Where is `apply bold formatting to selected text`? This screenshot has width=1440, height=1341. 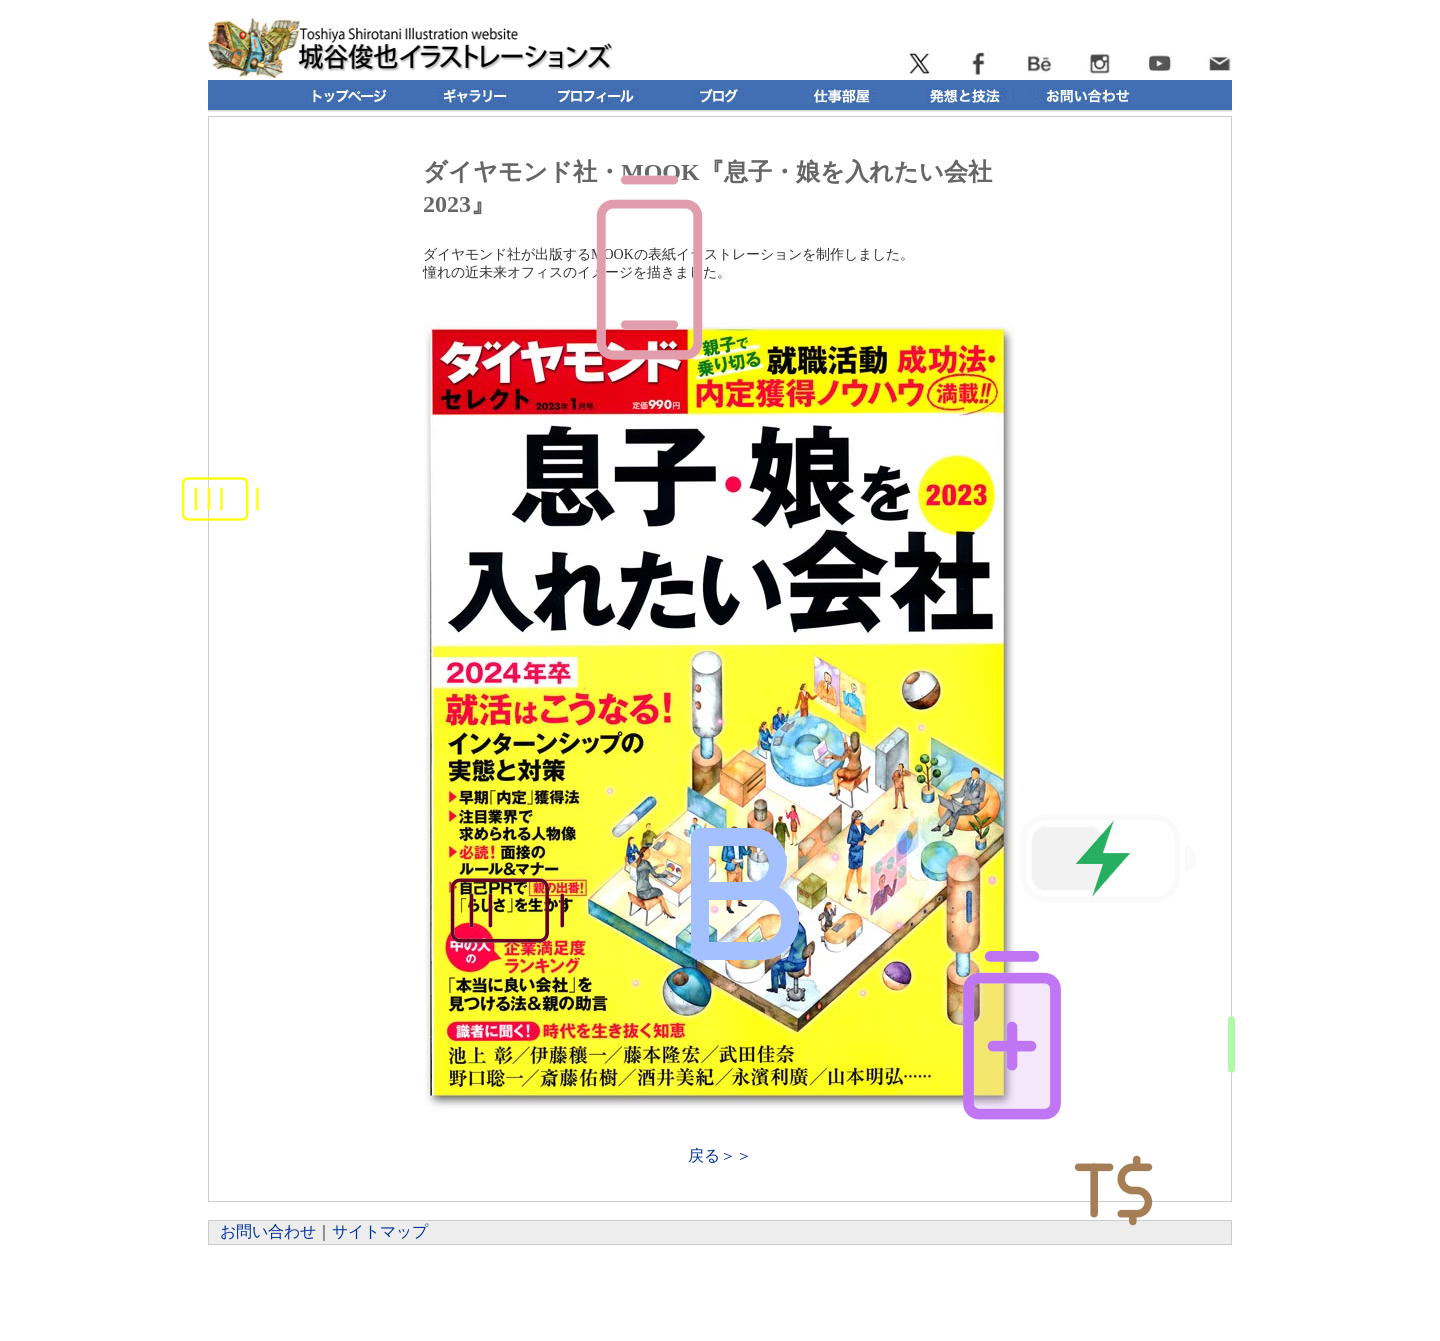
apply bold formatting to selected text is located at coordinates (736, 897).